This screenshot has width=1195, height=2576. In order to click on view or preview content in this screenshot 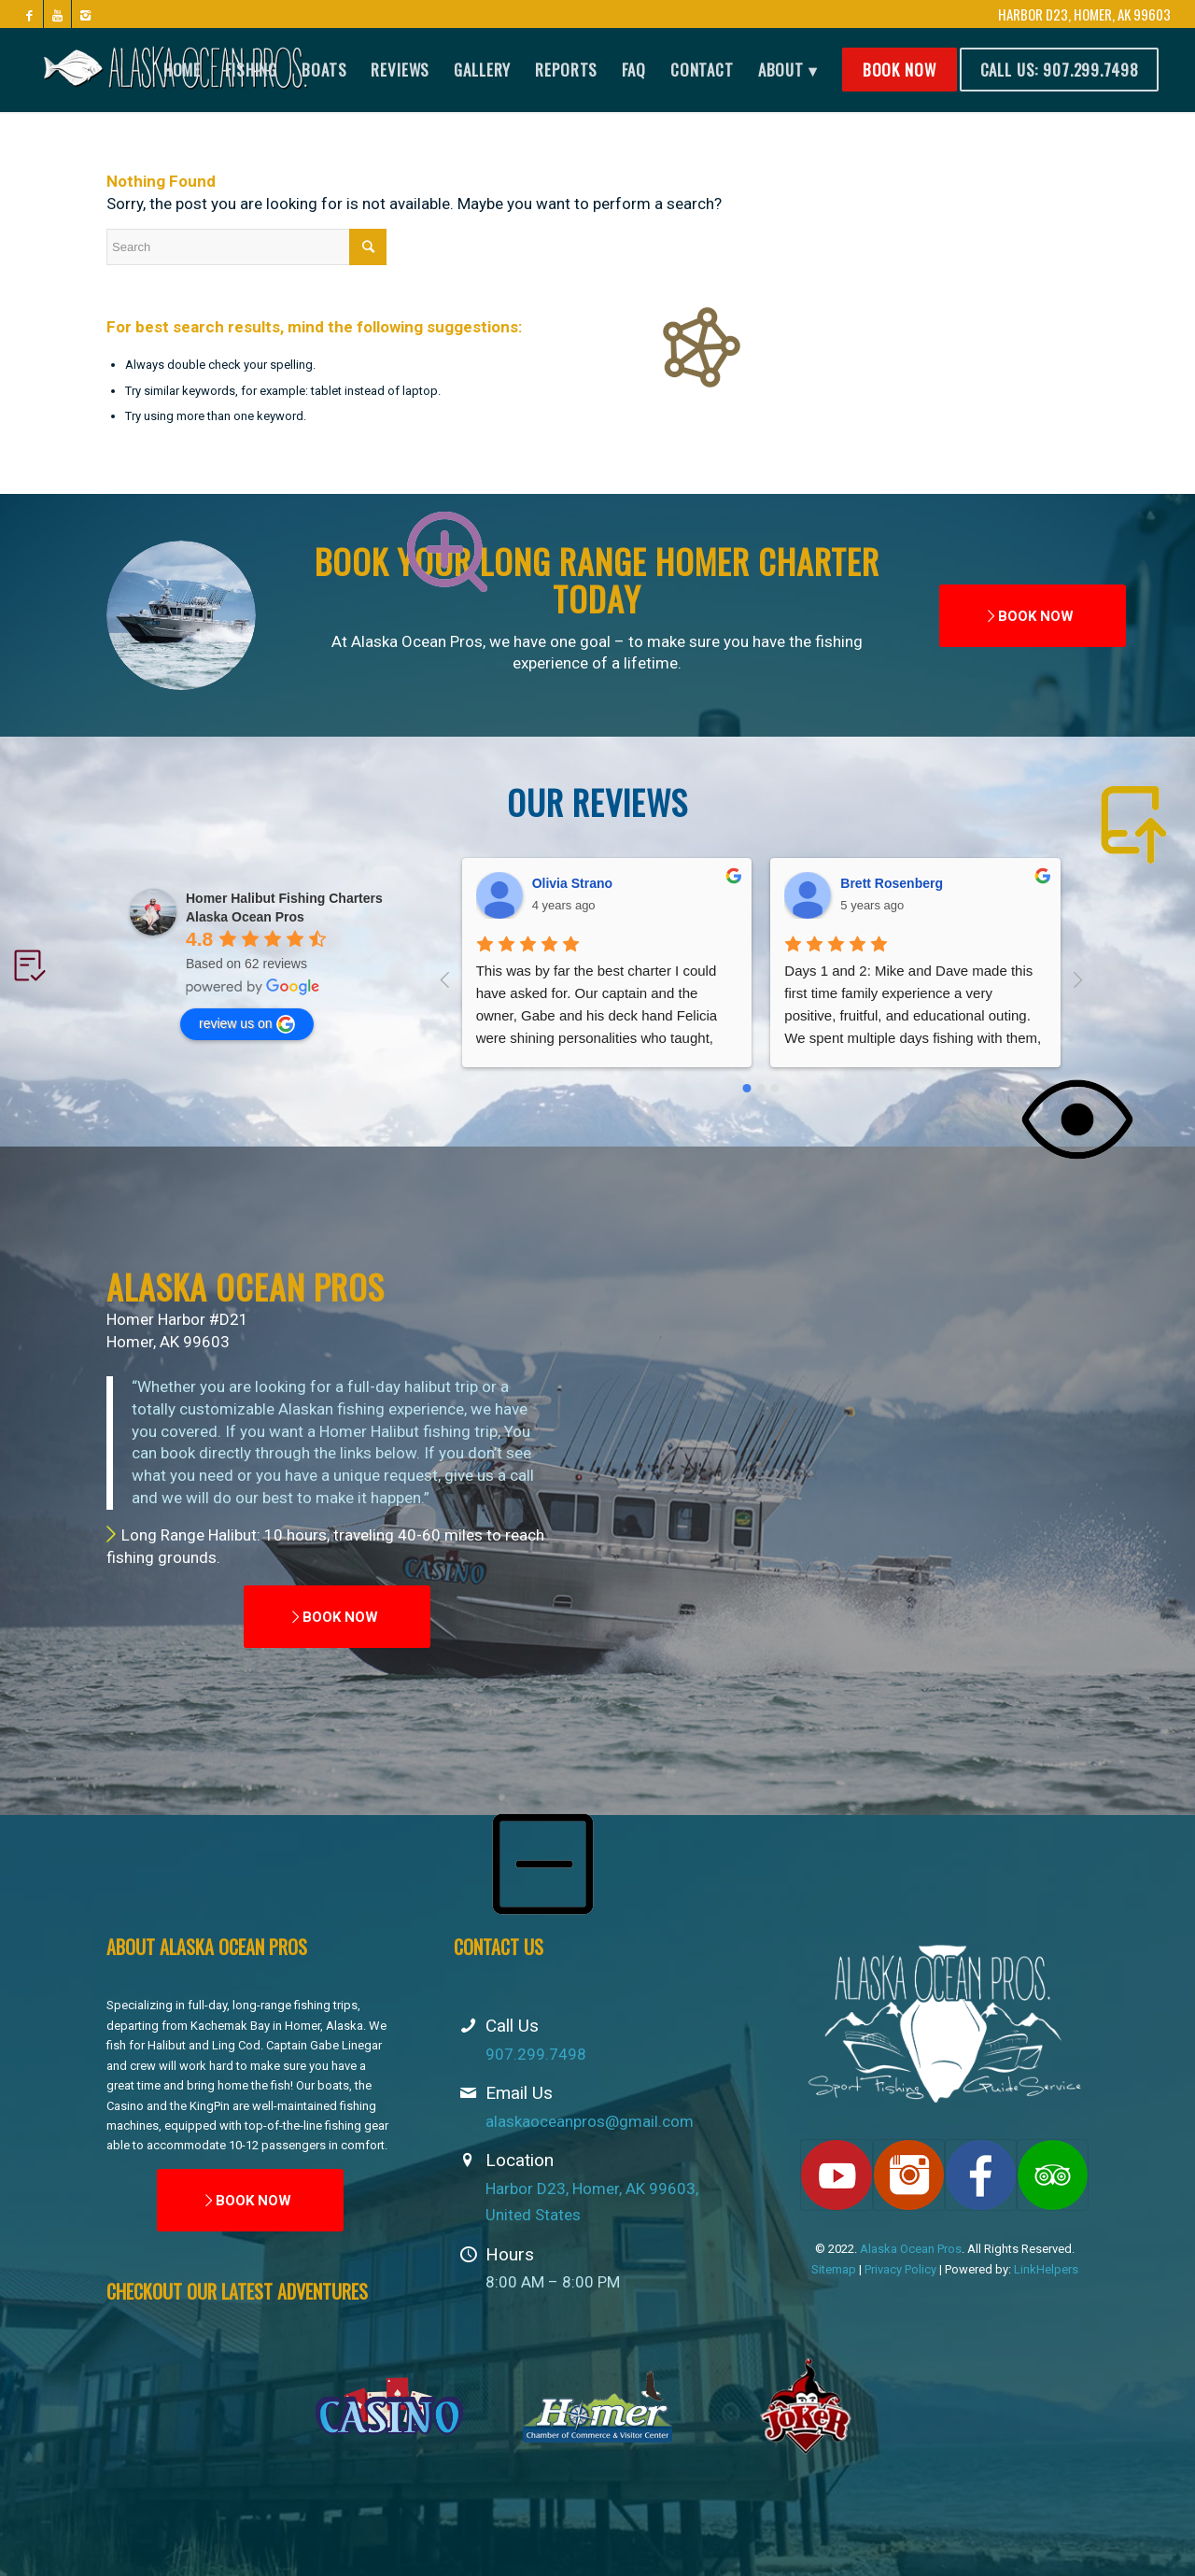, I will do `click(1077, 1119)`.